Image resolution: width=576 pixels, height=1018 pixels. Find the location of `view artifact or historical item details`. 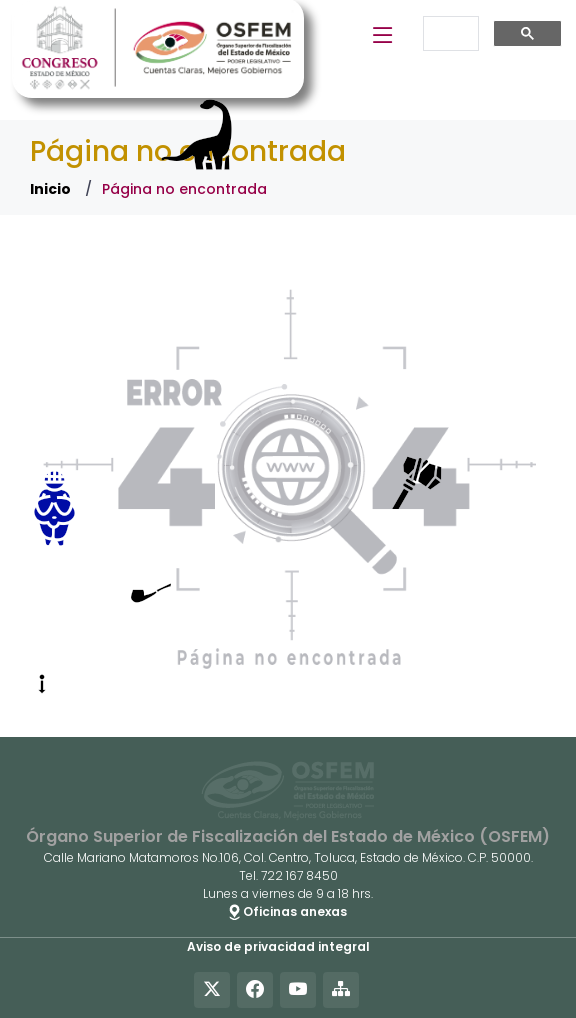

view artifact or historical item details is located at coordinates (54, 508).